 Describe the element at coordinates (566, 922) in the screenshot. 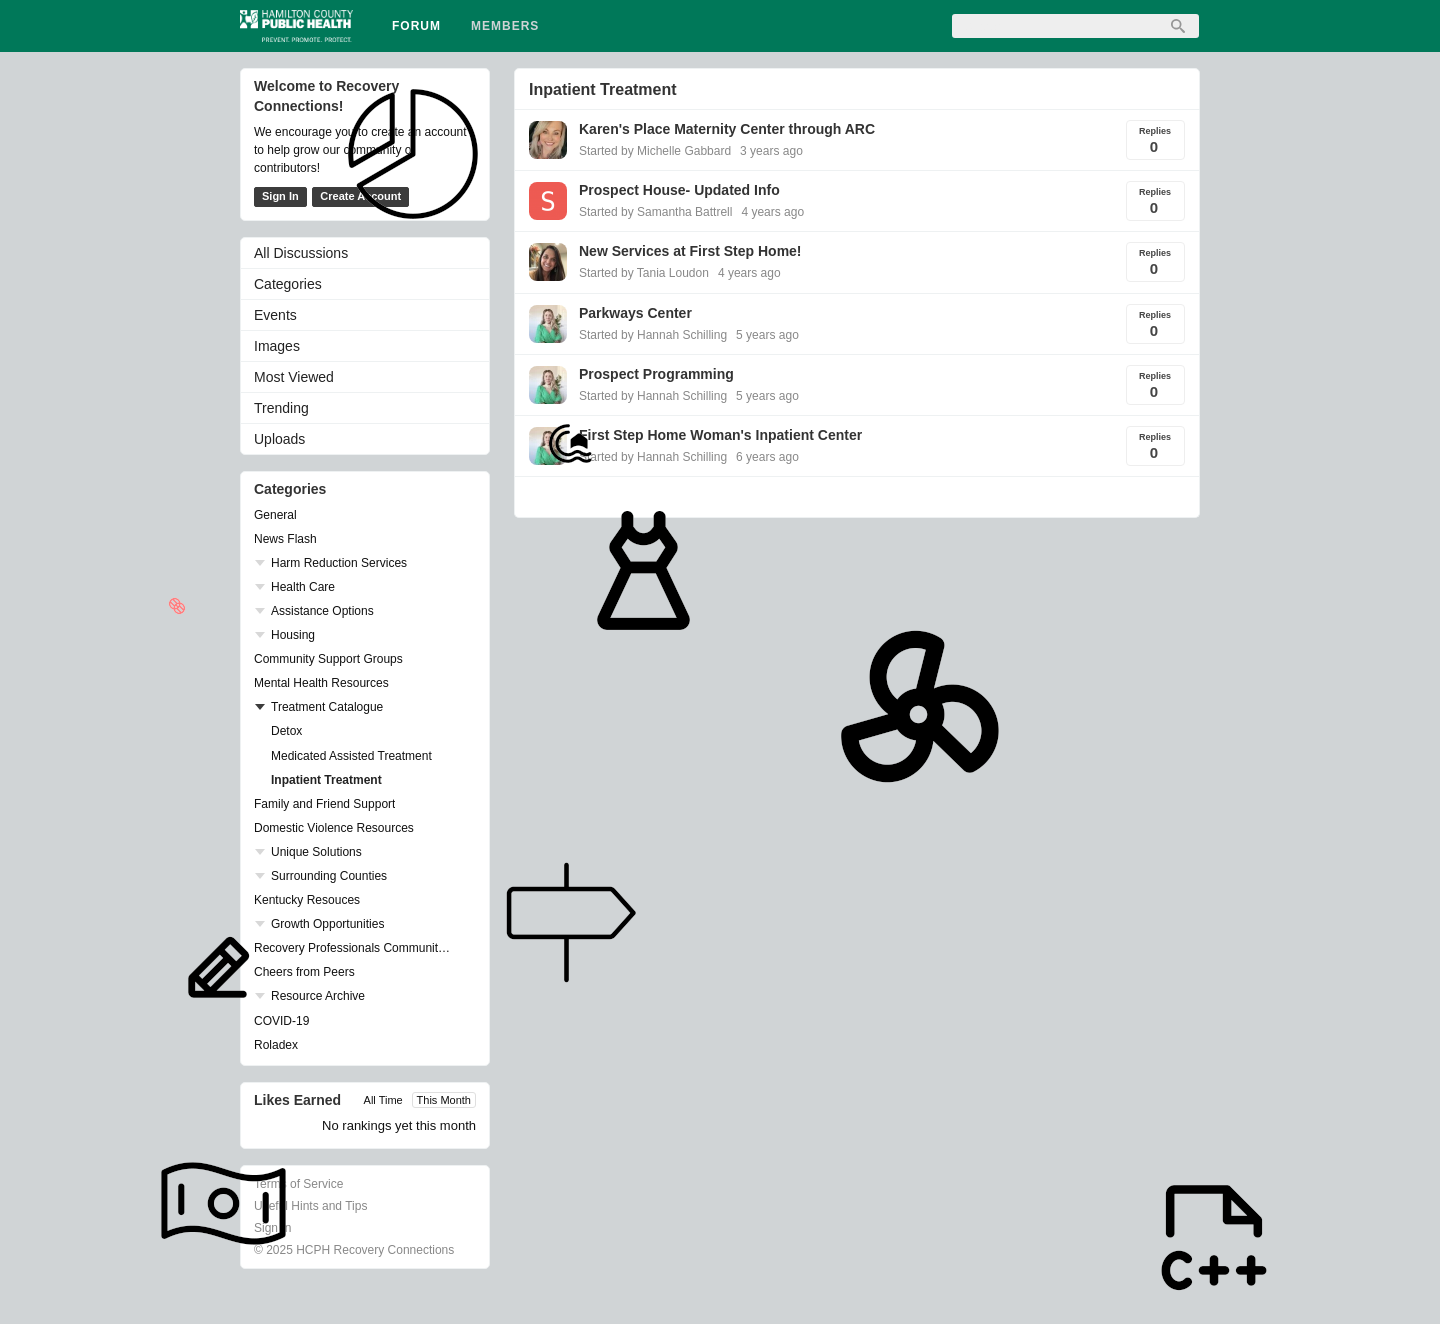

I see `access navigation or directions` at that location.